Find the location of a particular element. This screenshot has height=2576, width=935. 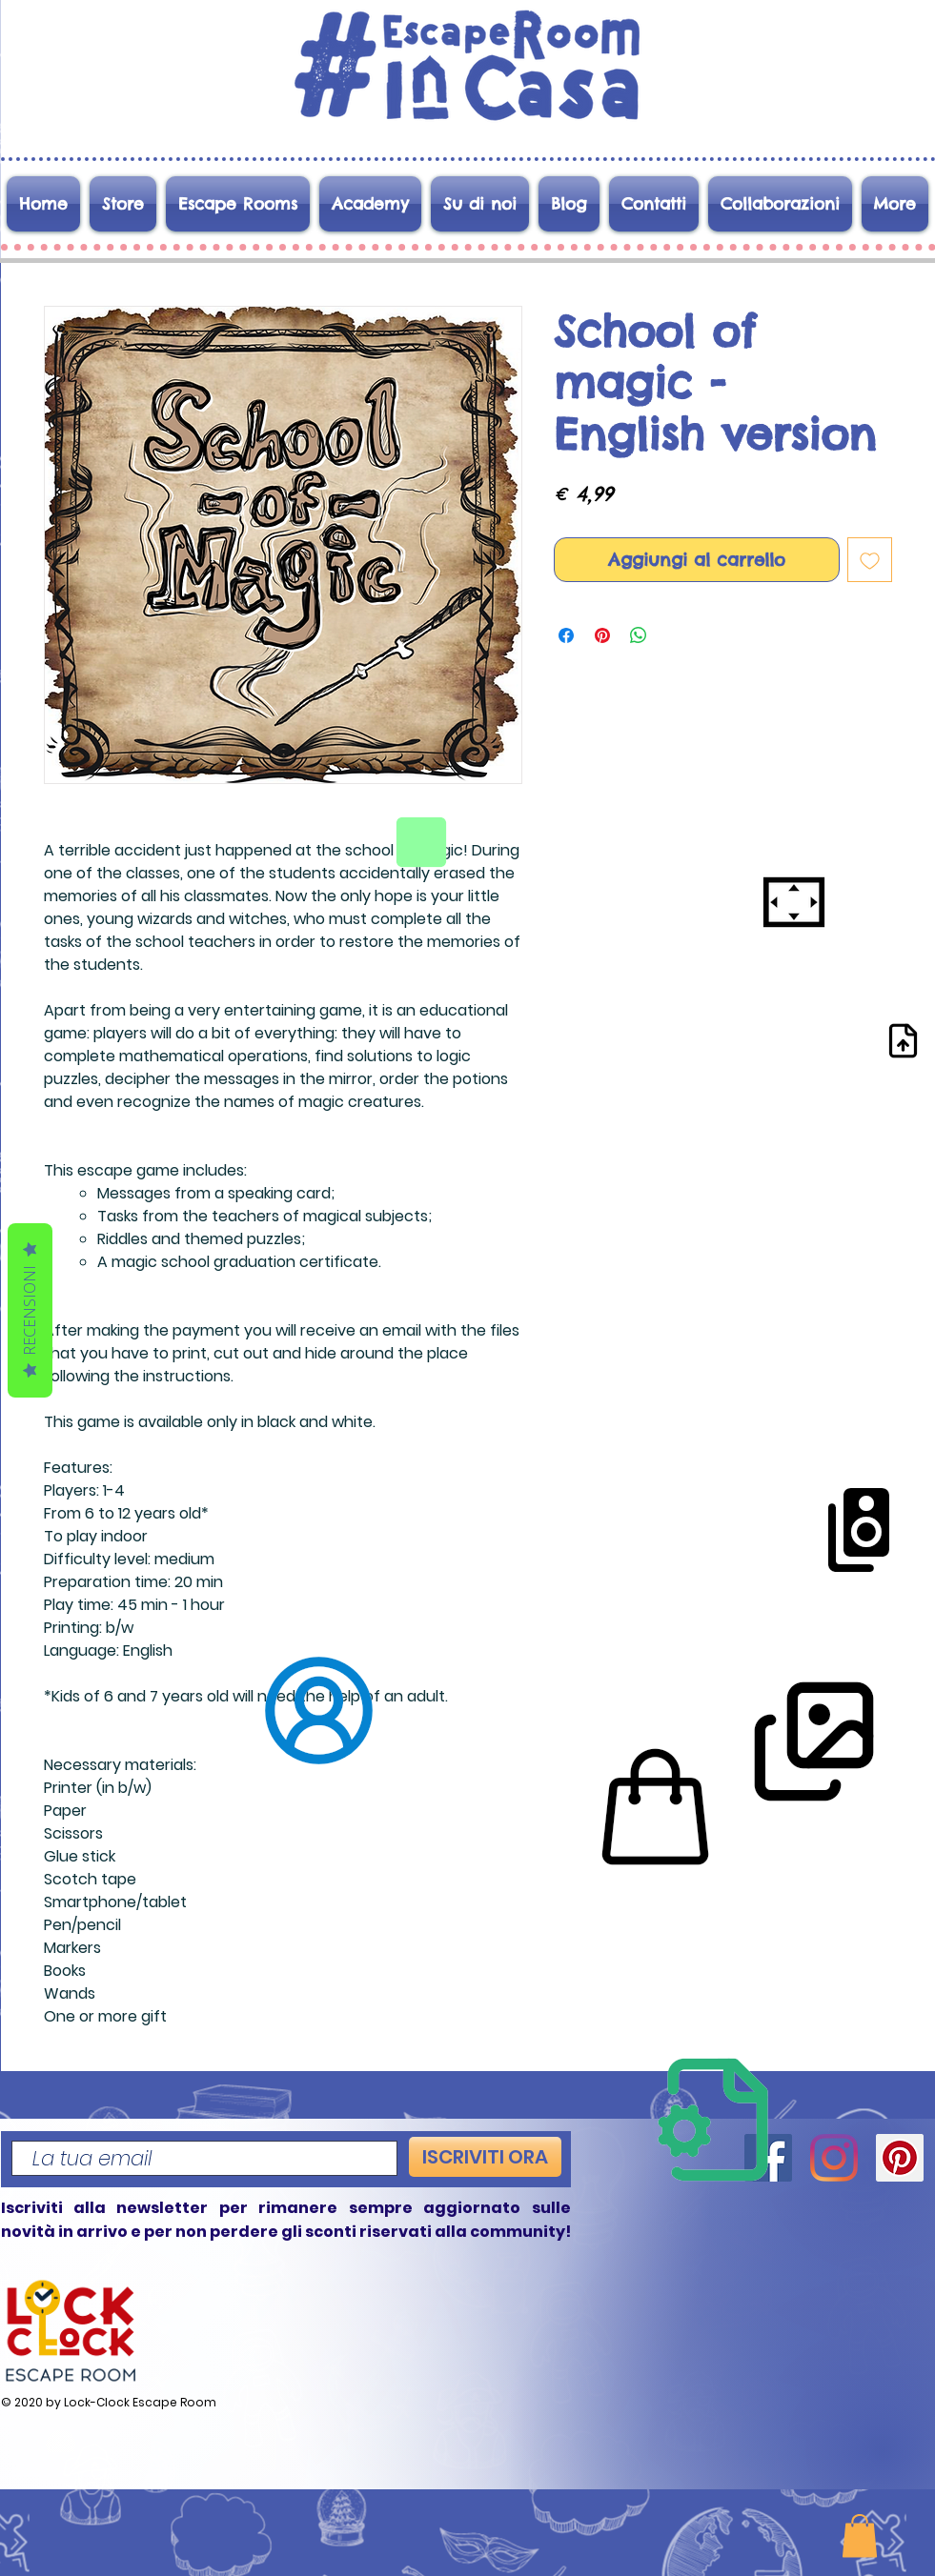

access file settings or configuration is located at coordinates (718, 2120).